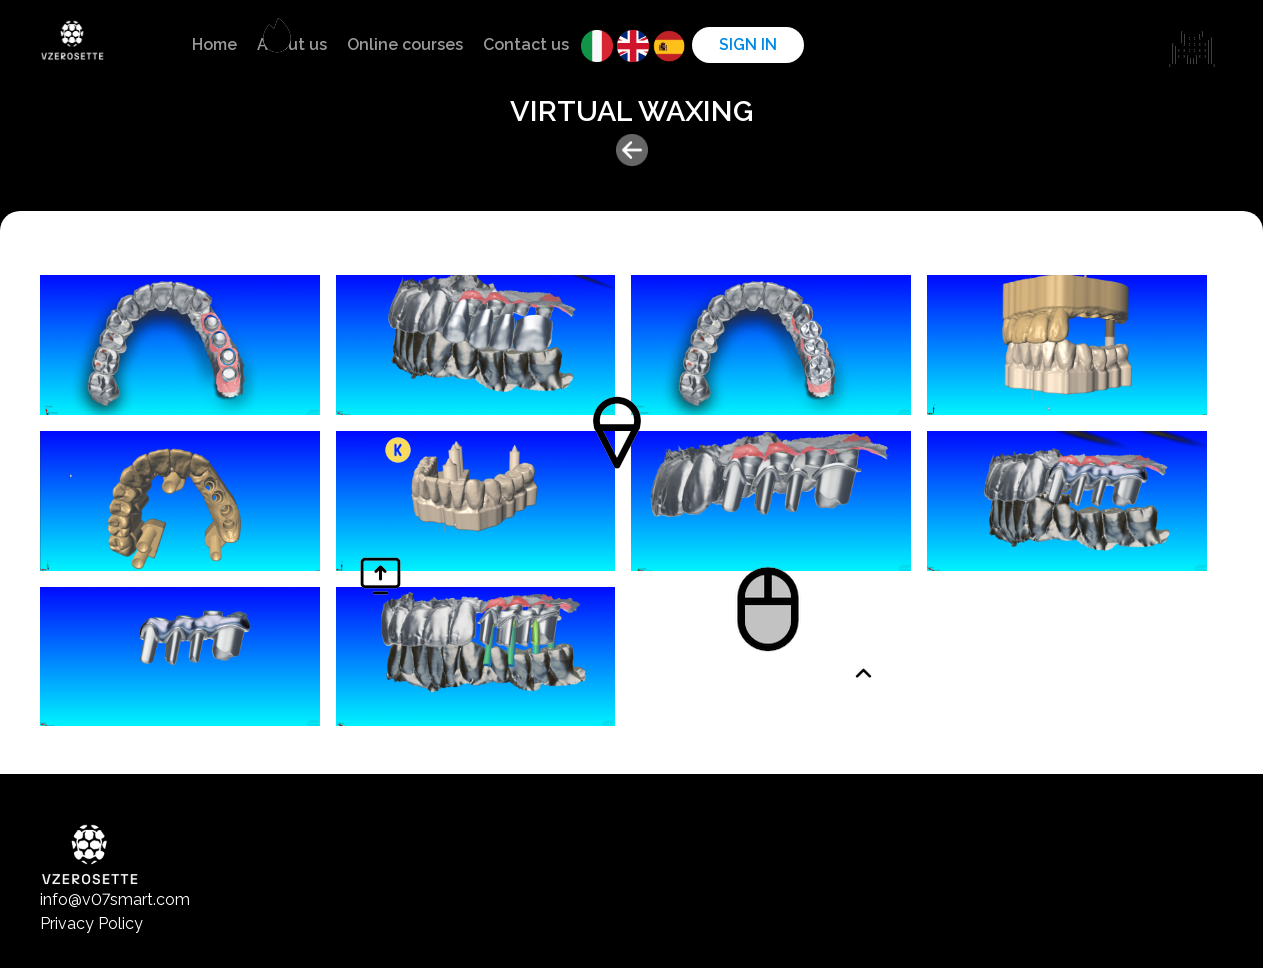 Image resolution: width=1263 pixels, height=968 pixels. I want to click on indicates a keyboard shortcut or hotkey, so click(398, 450).